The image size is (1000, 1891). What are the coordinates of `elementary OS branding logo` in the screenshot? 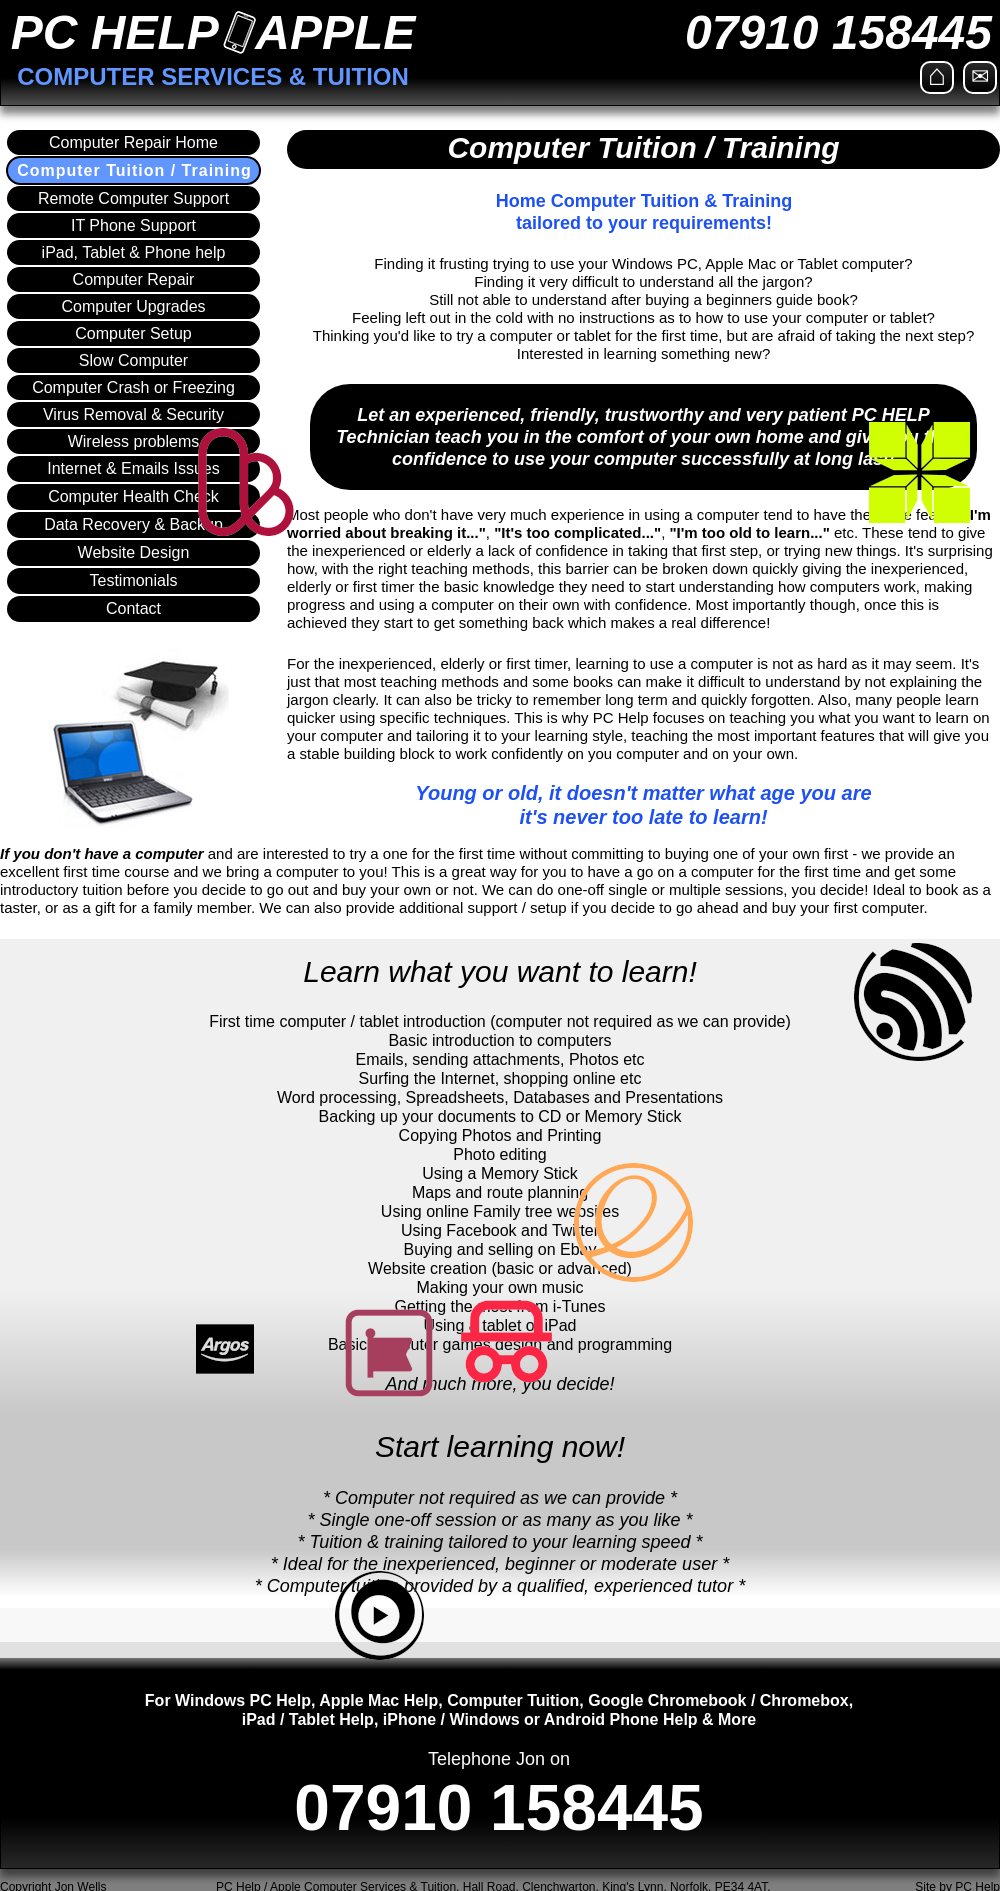 It's located at (633, 1222).